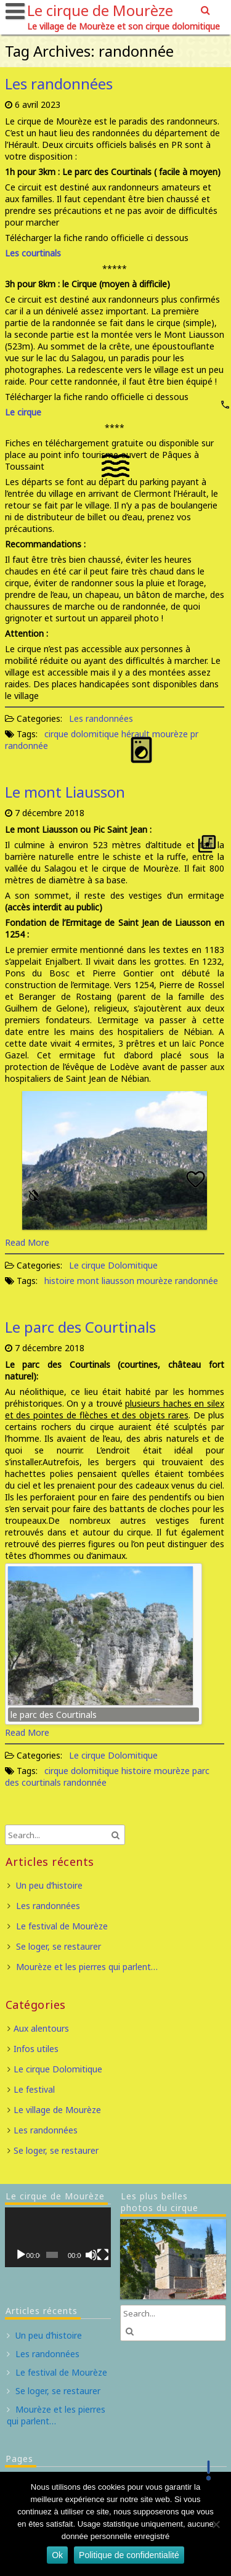 The width and height of the screenshot is (231, 2576). What do you see at coordinates (208, 2470) in the screenshot?
I see `indicates a warning or alert requiring attention` at bounding box center [208, 2470].